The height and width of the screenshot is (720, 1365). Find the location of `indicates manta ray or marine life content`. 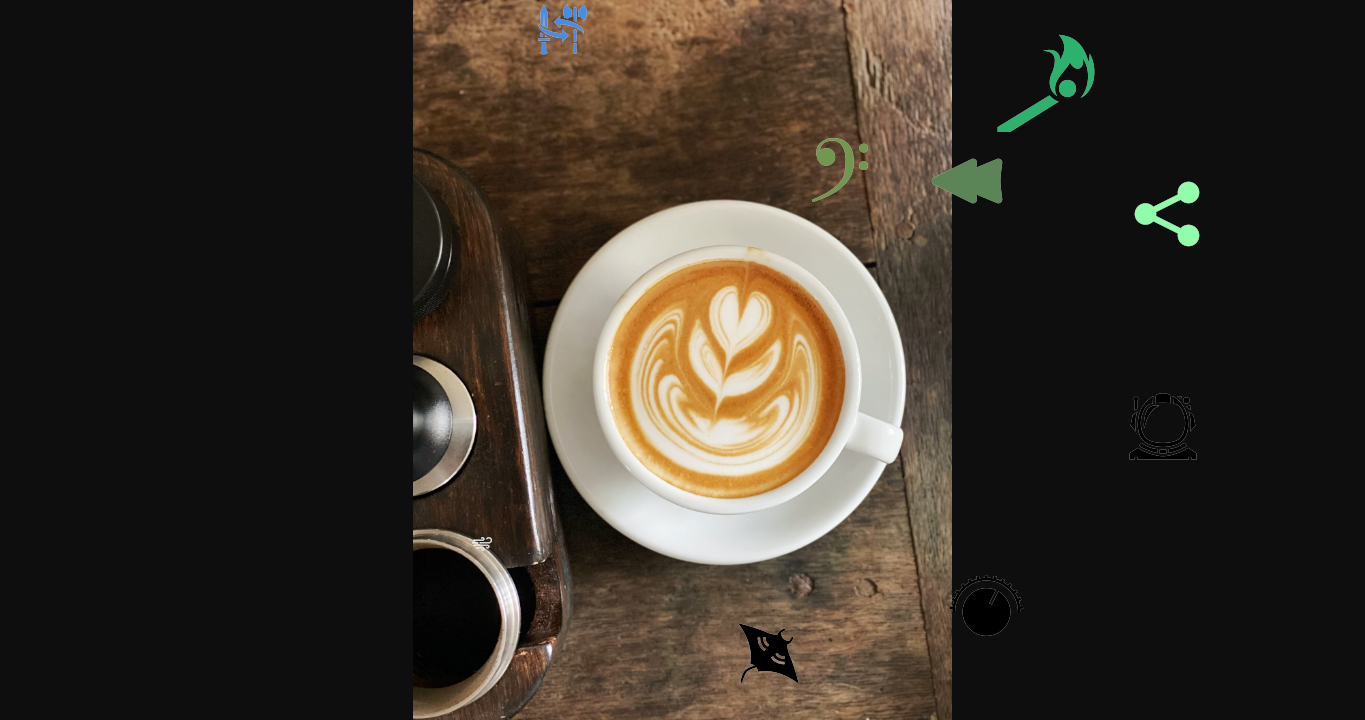

indicates manta ray or marine life content is located at coordinates (768, 653).